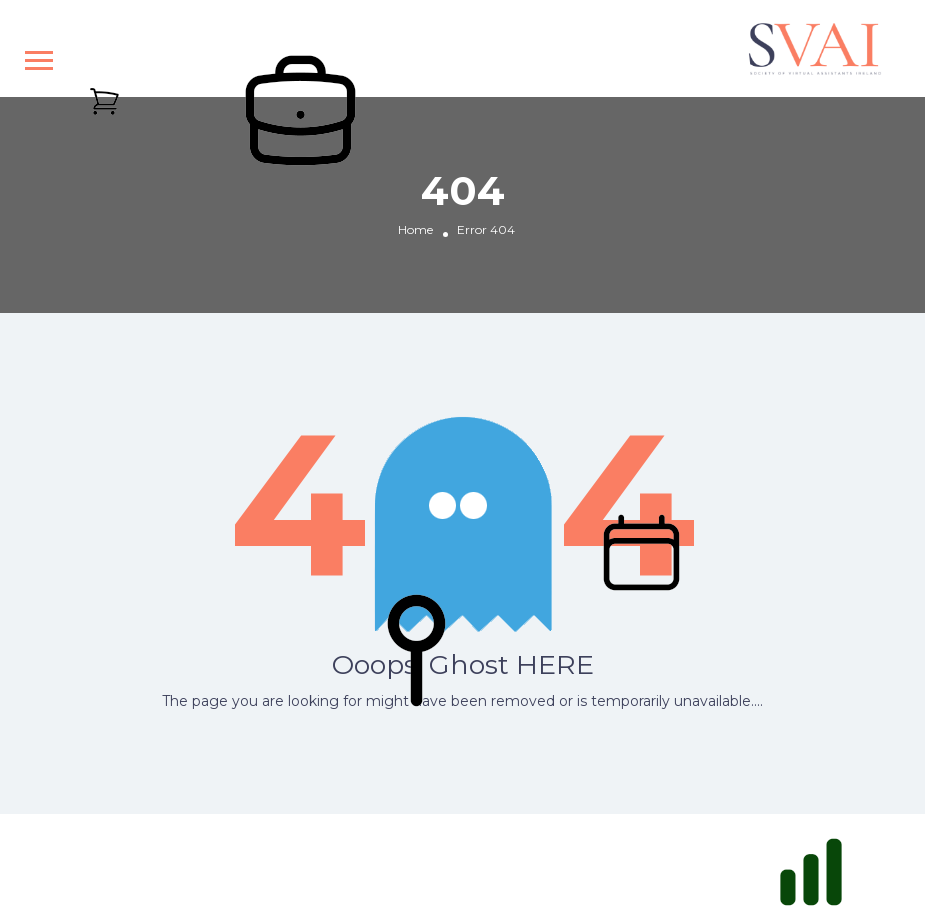 The width and height of the screenshot is (925, 922). What do you see at coordinates (104, 101) in the screenshot?
I see `view your shopping cart` at bounding box center [104, 101].